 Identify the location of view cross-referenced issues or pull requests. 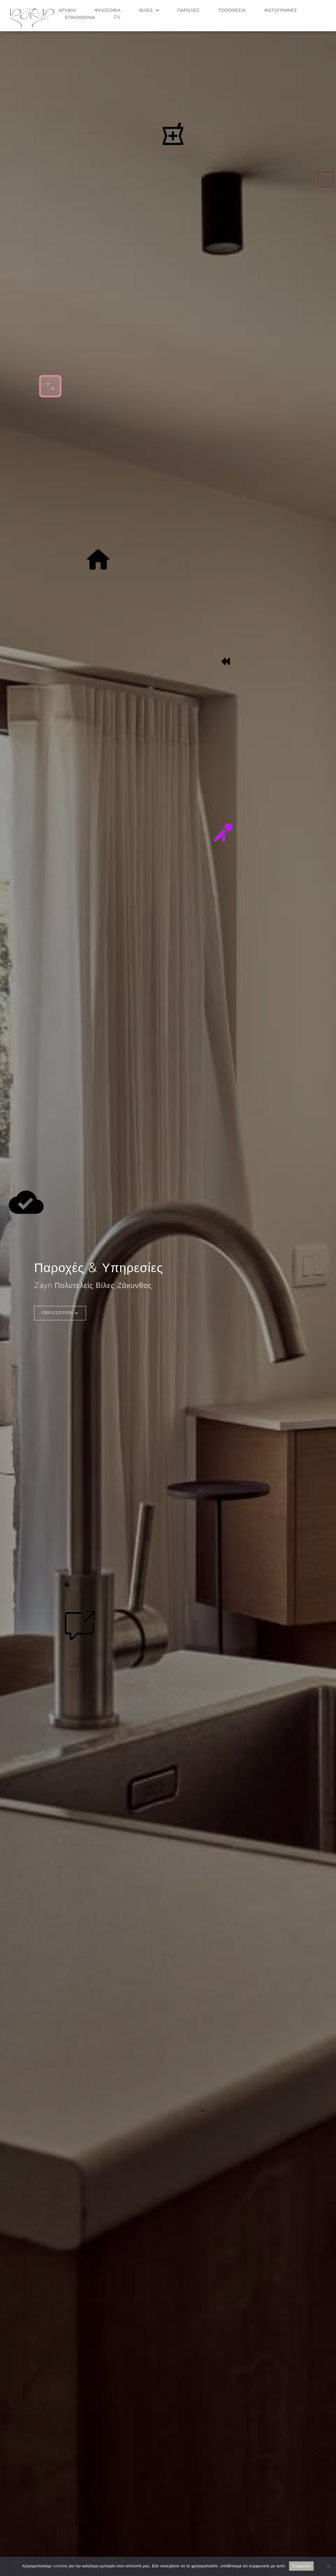
(79, 1625).